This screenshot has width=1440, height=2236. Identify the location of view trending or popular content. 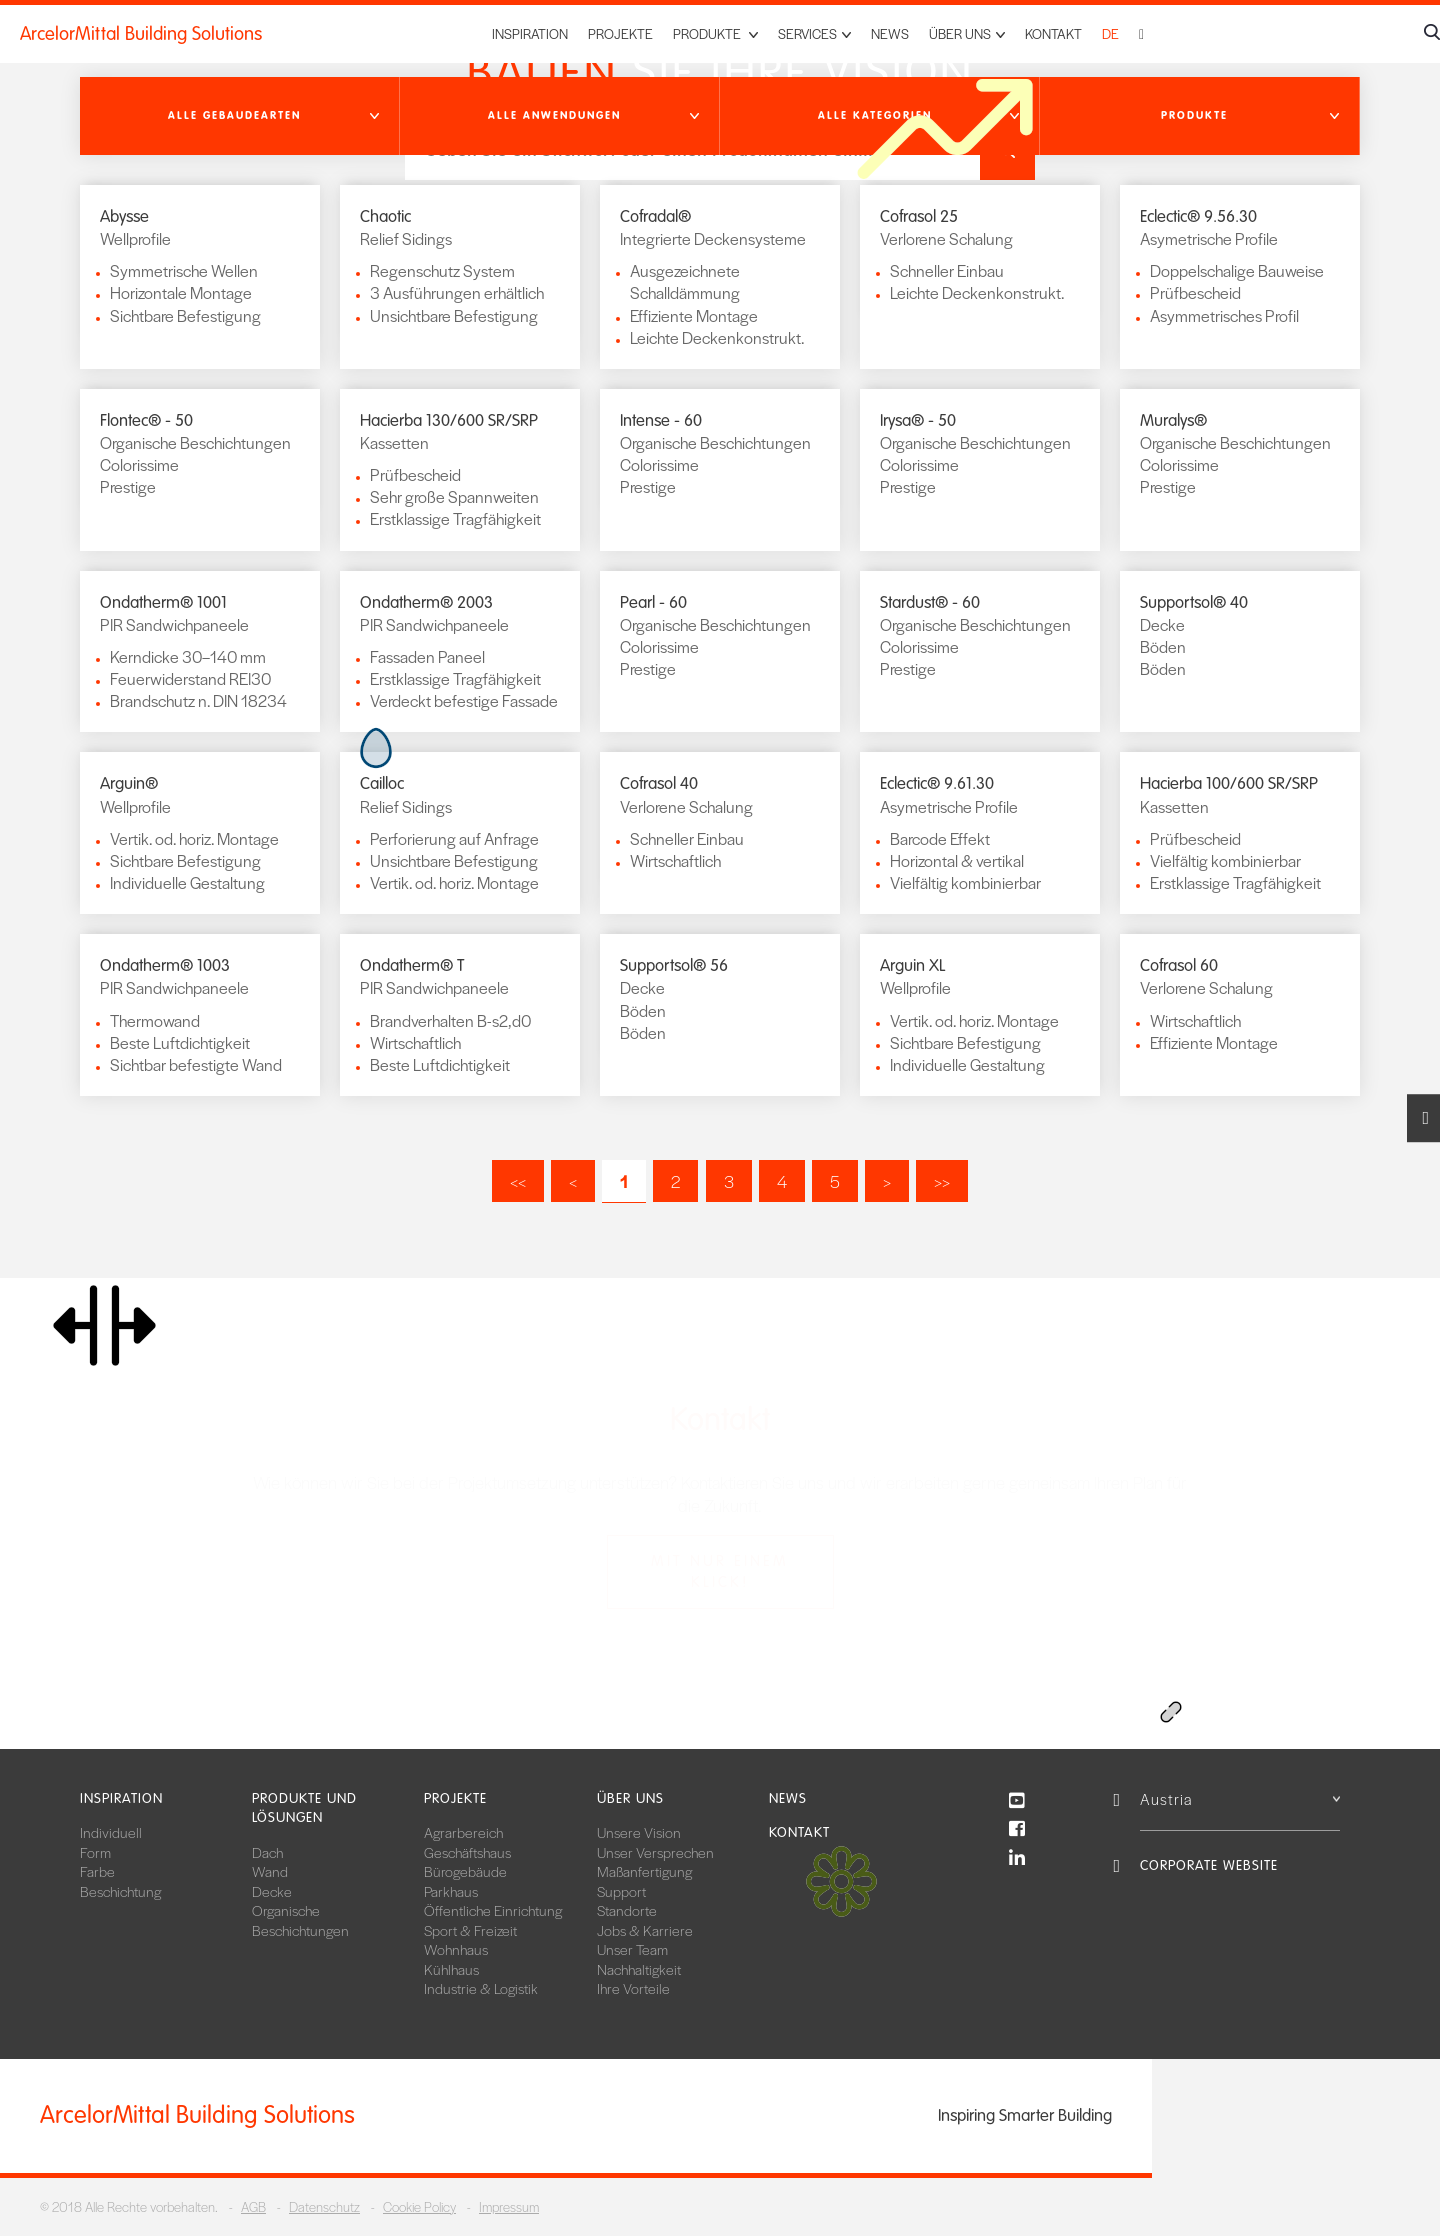
(945, 129).